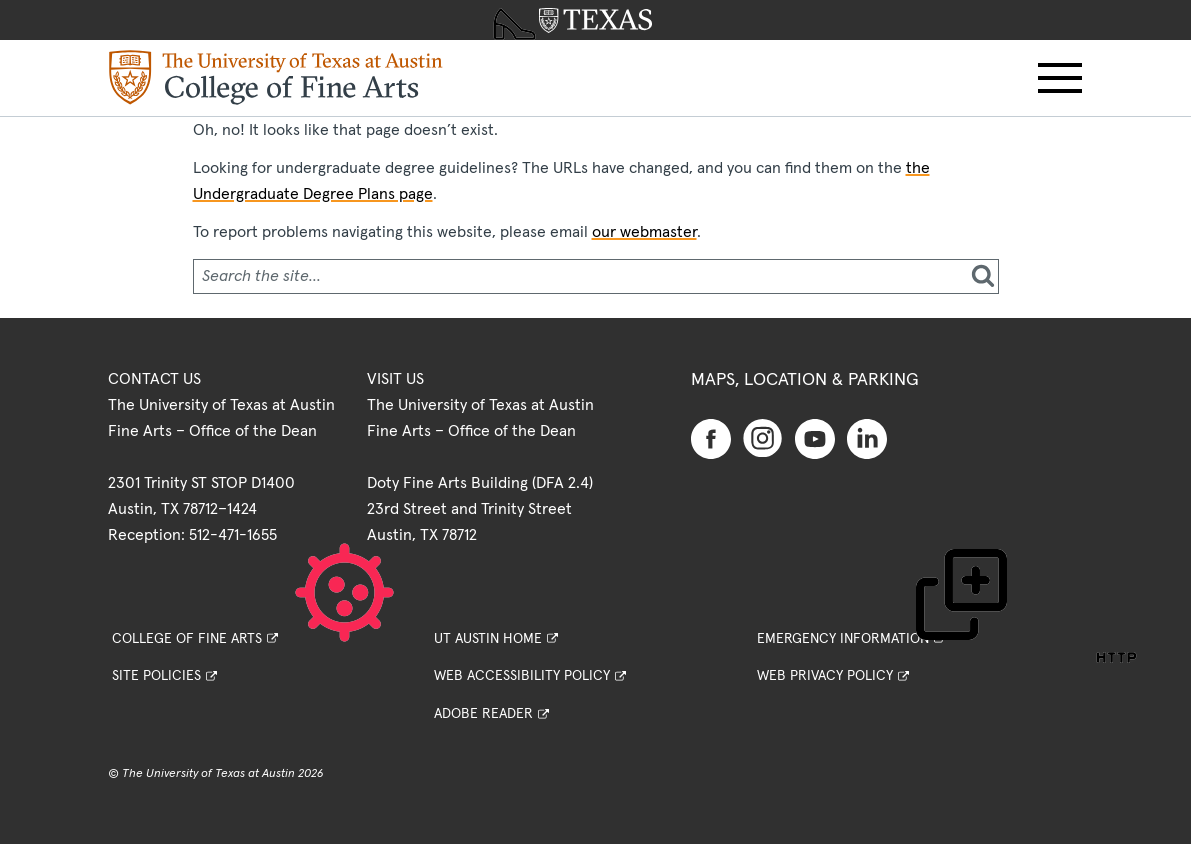  What do you see at coordinates (961, 594) in the screenshot?
I see `duplicate or copy an item` at bounding box center [961, 594].